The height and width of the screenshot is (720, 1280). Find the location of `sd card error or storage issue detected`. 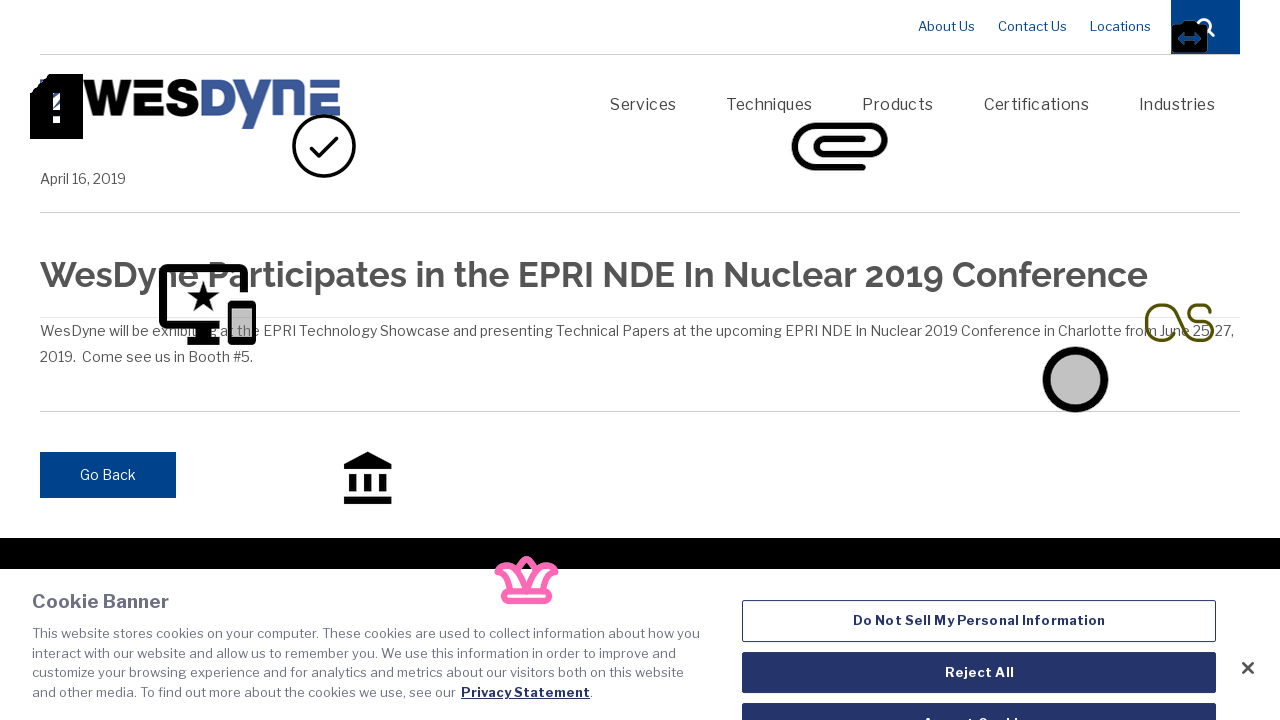

sd card error or storage issue detected is located at coordinates (56, 106).